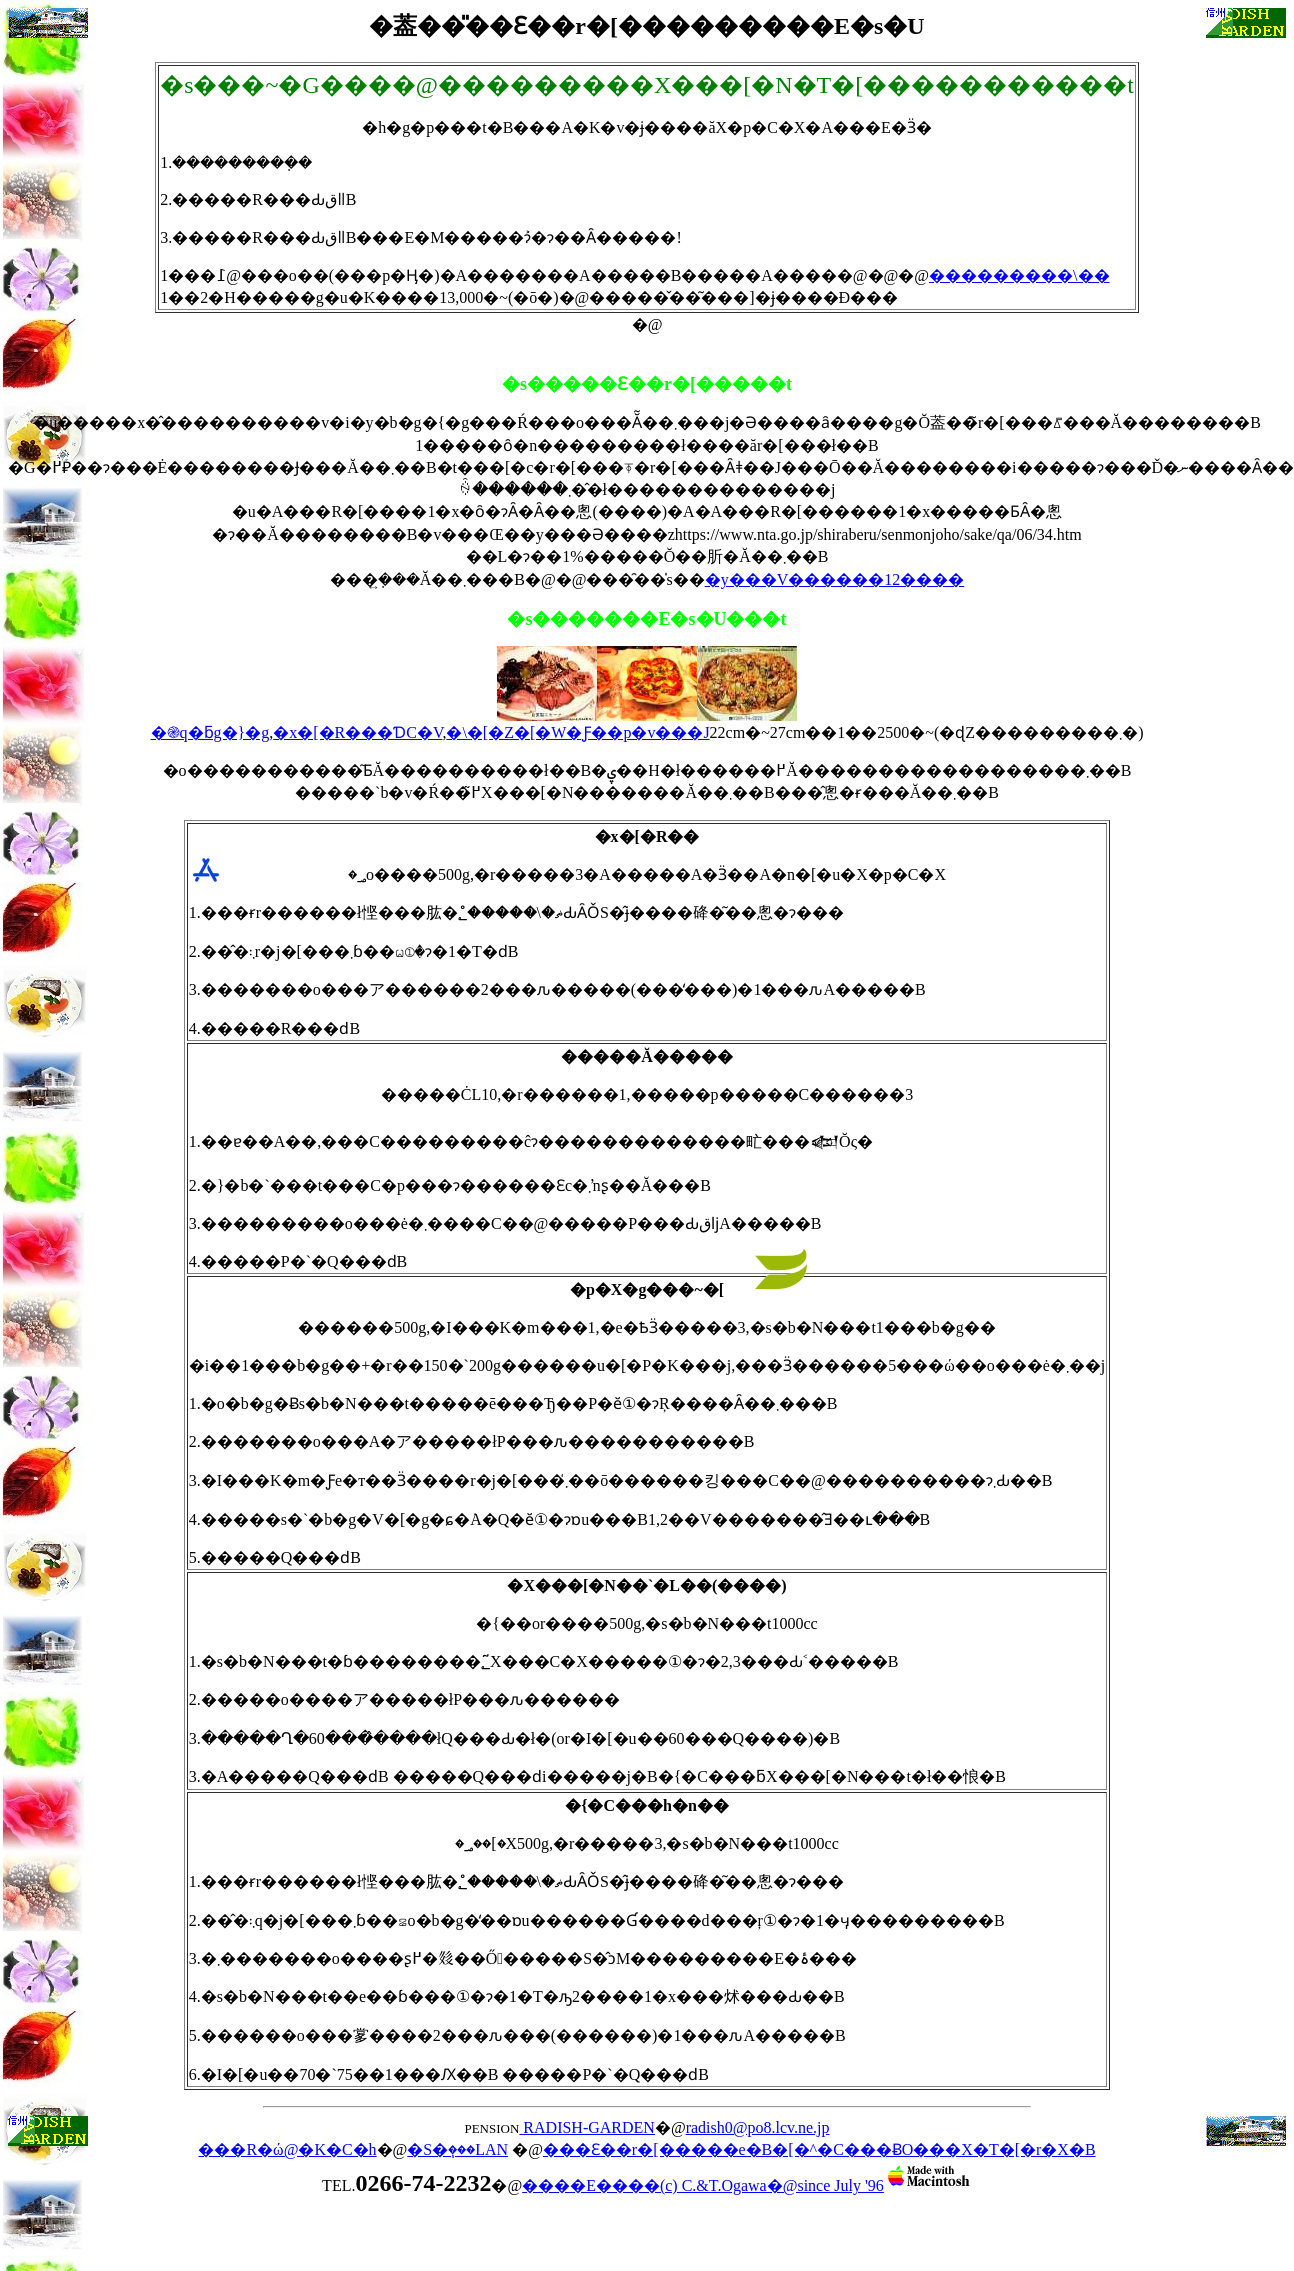 Image resolution: width=1294 pixels, height=2271 pixels. I want to click on wistia video hosting platform logo, so click(781, 1269).